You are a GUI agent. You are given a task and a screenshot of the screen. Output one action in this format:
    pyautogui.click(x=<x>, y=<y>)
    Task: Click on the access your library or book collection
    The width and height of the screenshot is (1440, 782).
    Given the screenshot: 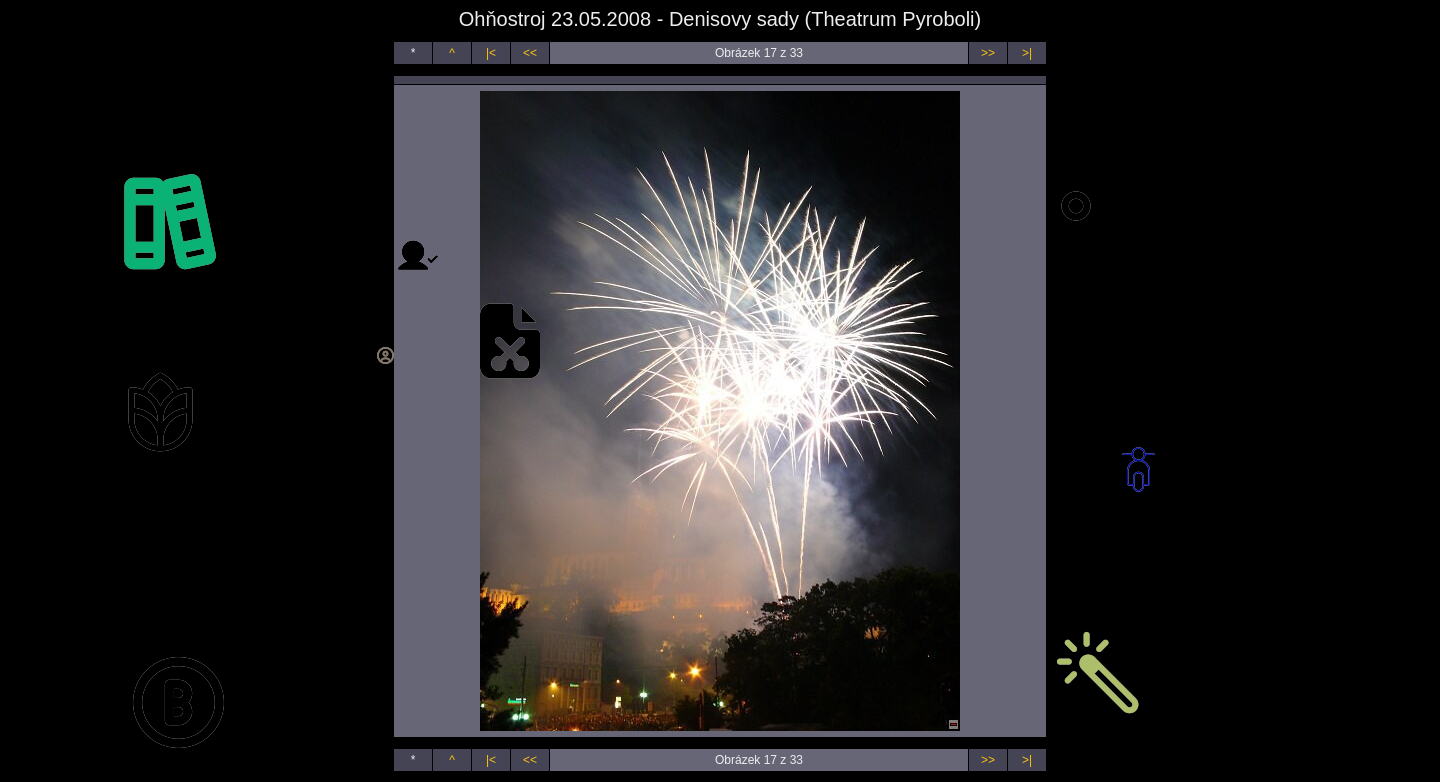 What is the action you would take?
    pyautogui.click(x=166, y=223)
    